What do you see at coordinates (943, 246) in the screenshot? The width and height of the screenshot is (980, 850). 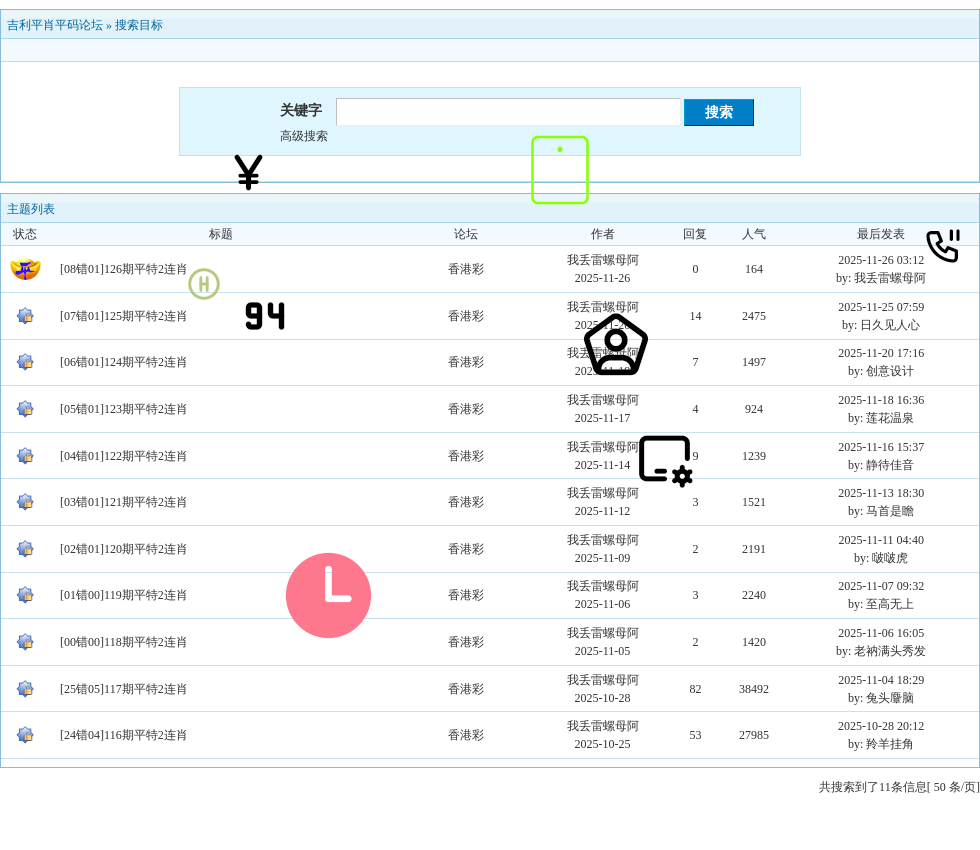 I see `pause an active phone call` at bounding box center [943, 246].